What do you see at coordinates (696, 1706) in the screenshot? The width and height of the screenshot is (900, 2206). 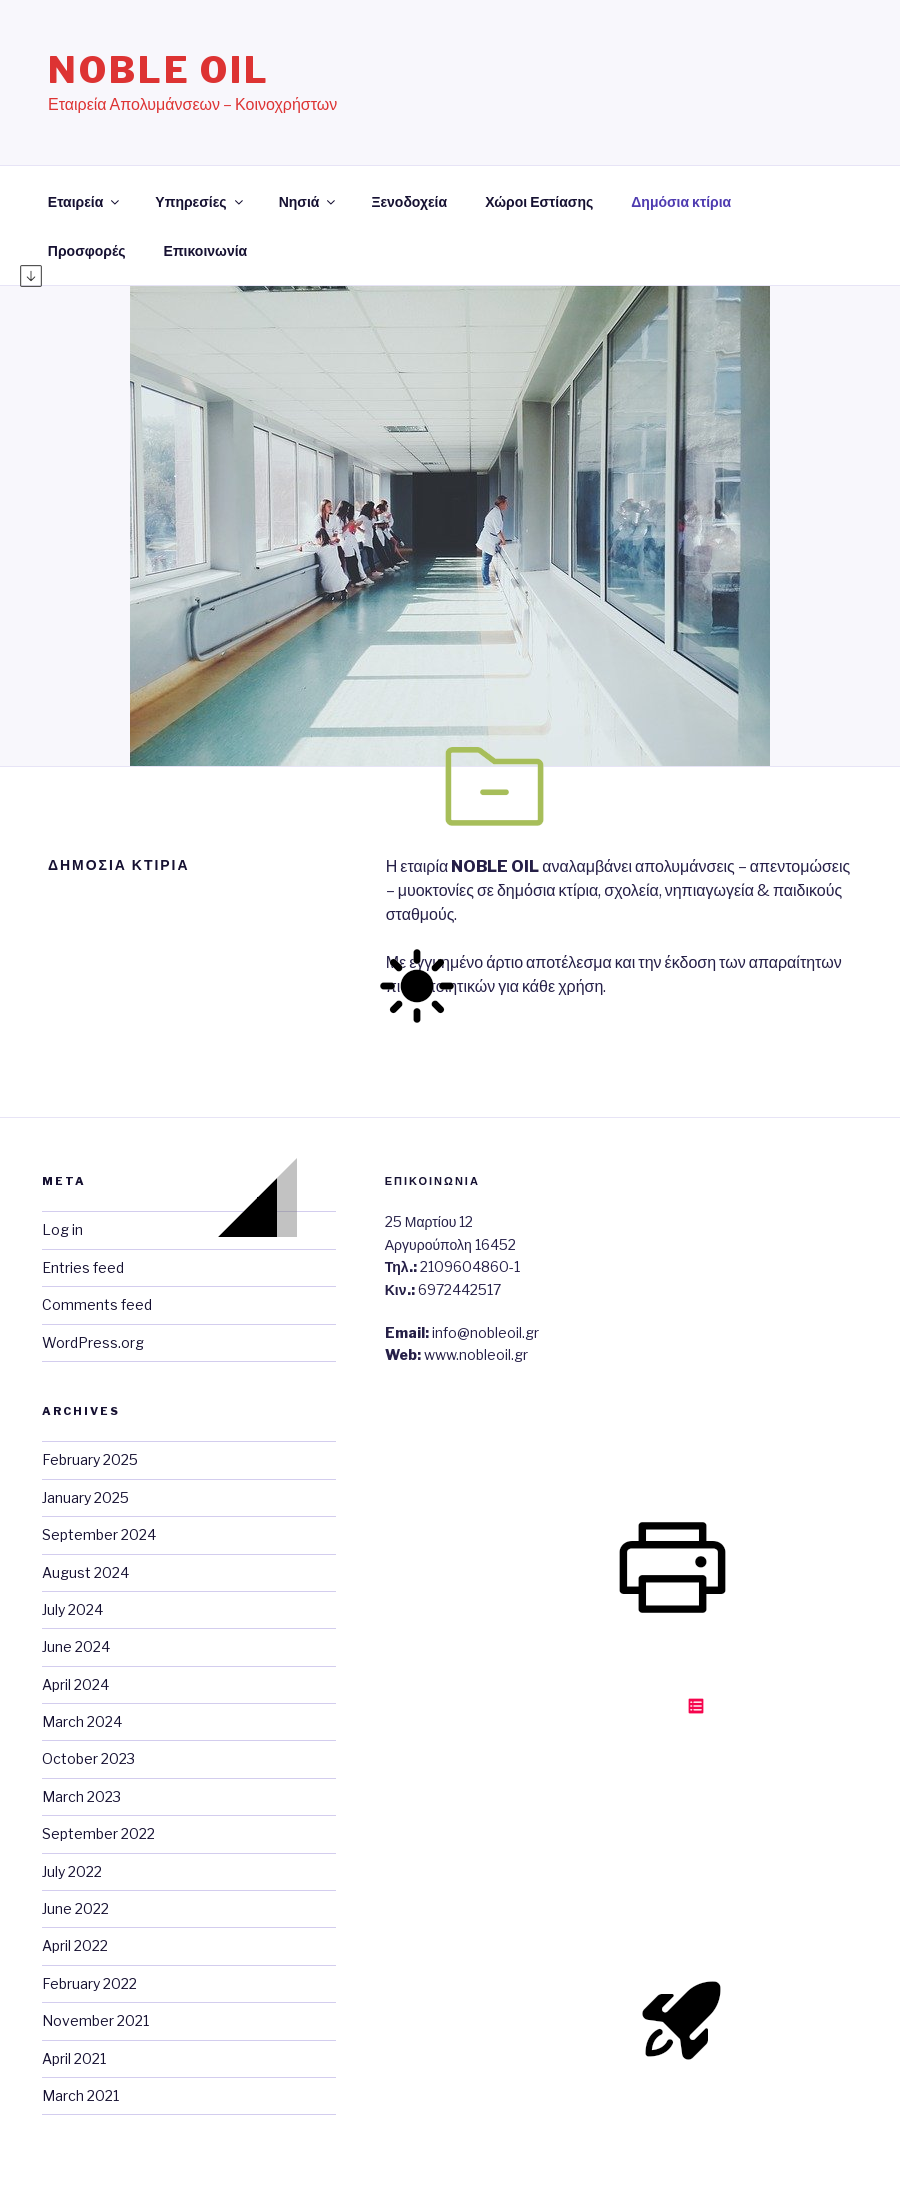 I see `view list of items` at bounding box center [696, 1706].